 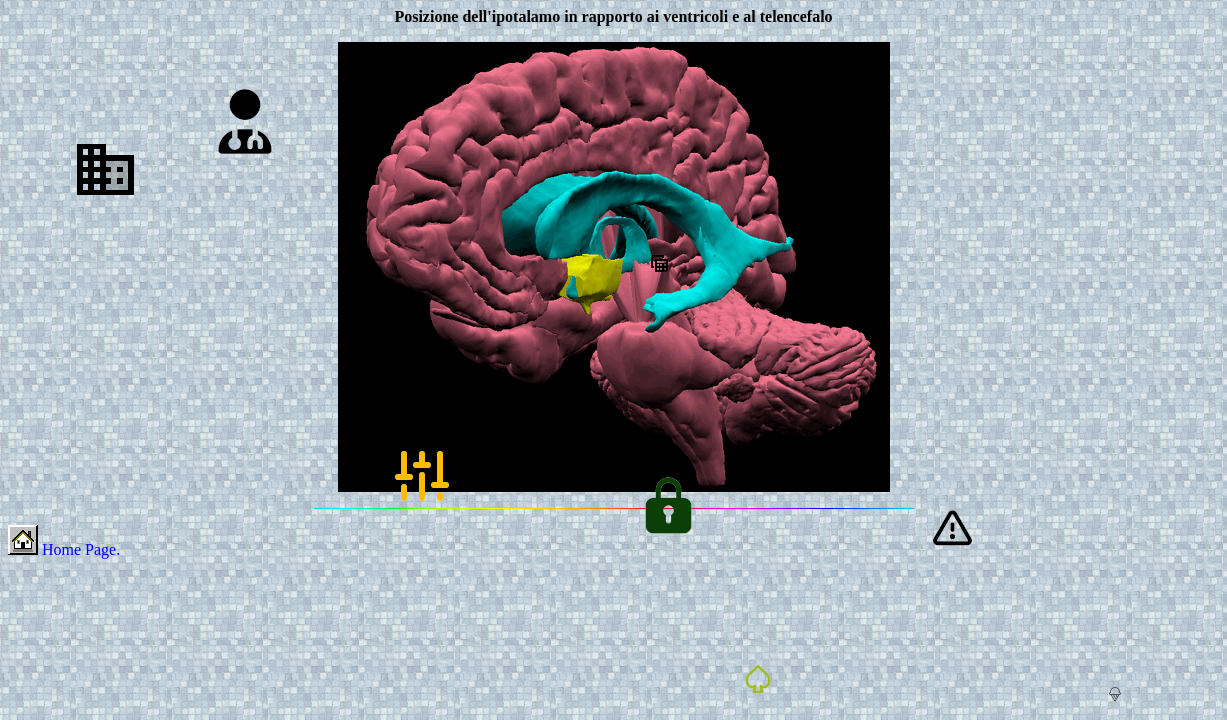 What do you see at coordinates (422, 476) in the screenshot?
I see `adjust settings or preferences` at bounding box center [422, 476].